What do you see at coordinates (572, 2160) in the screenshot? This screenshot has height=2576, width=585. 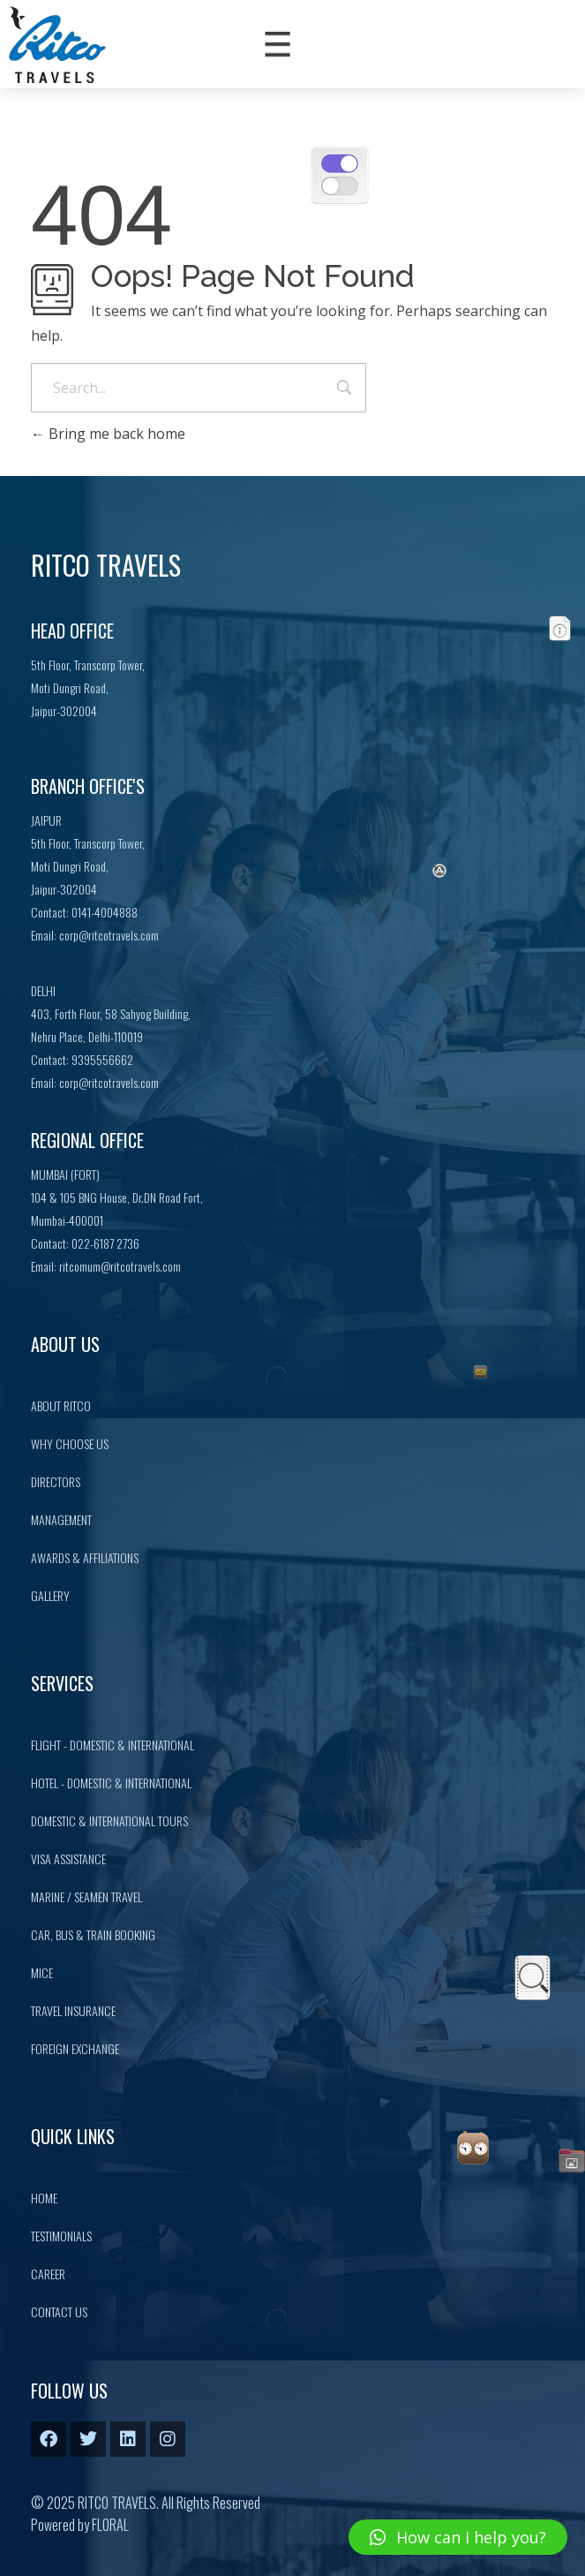 I see `open pictures folder` at bounding box center [572, 2160].